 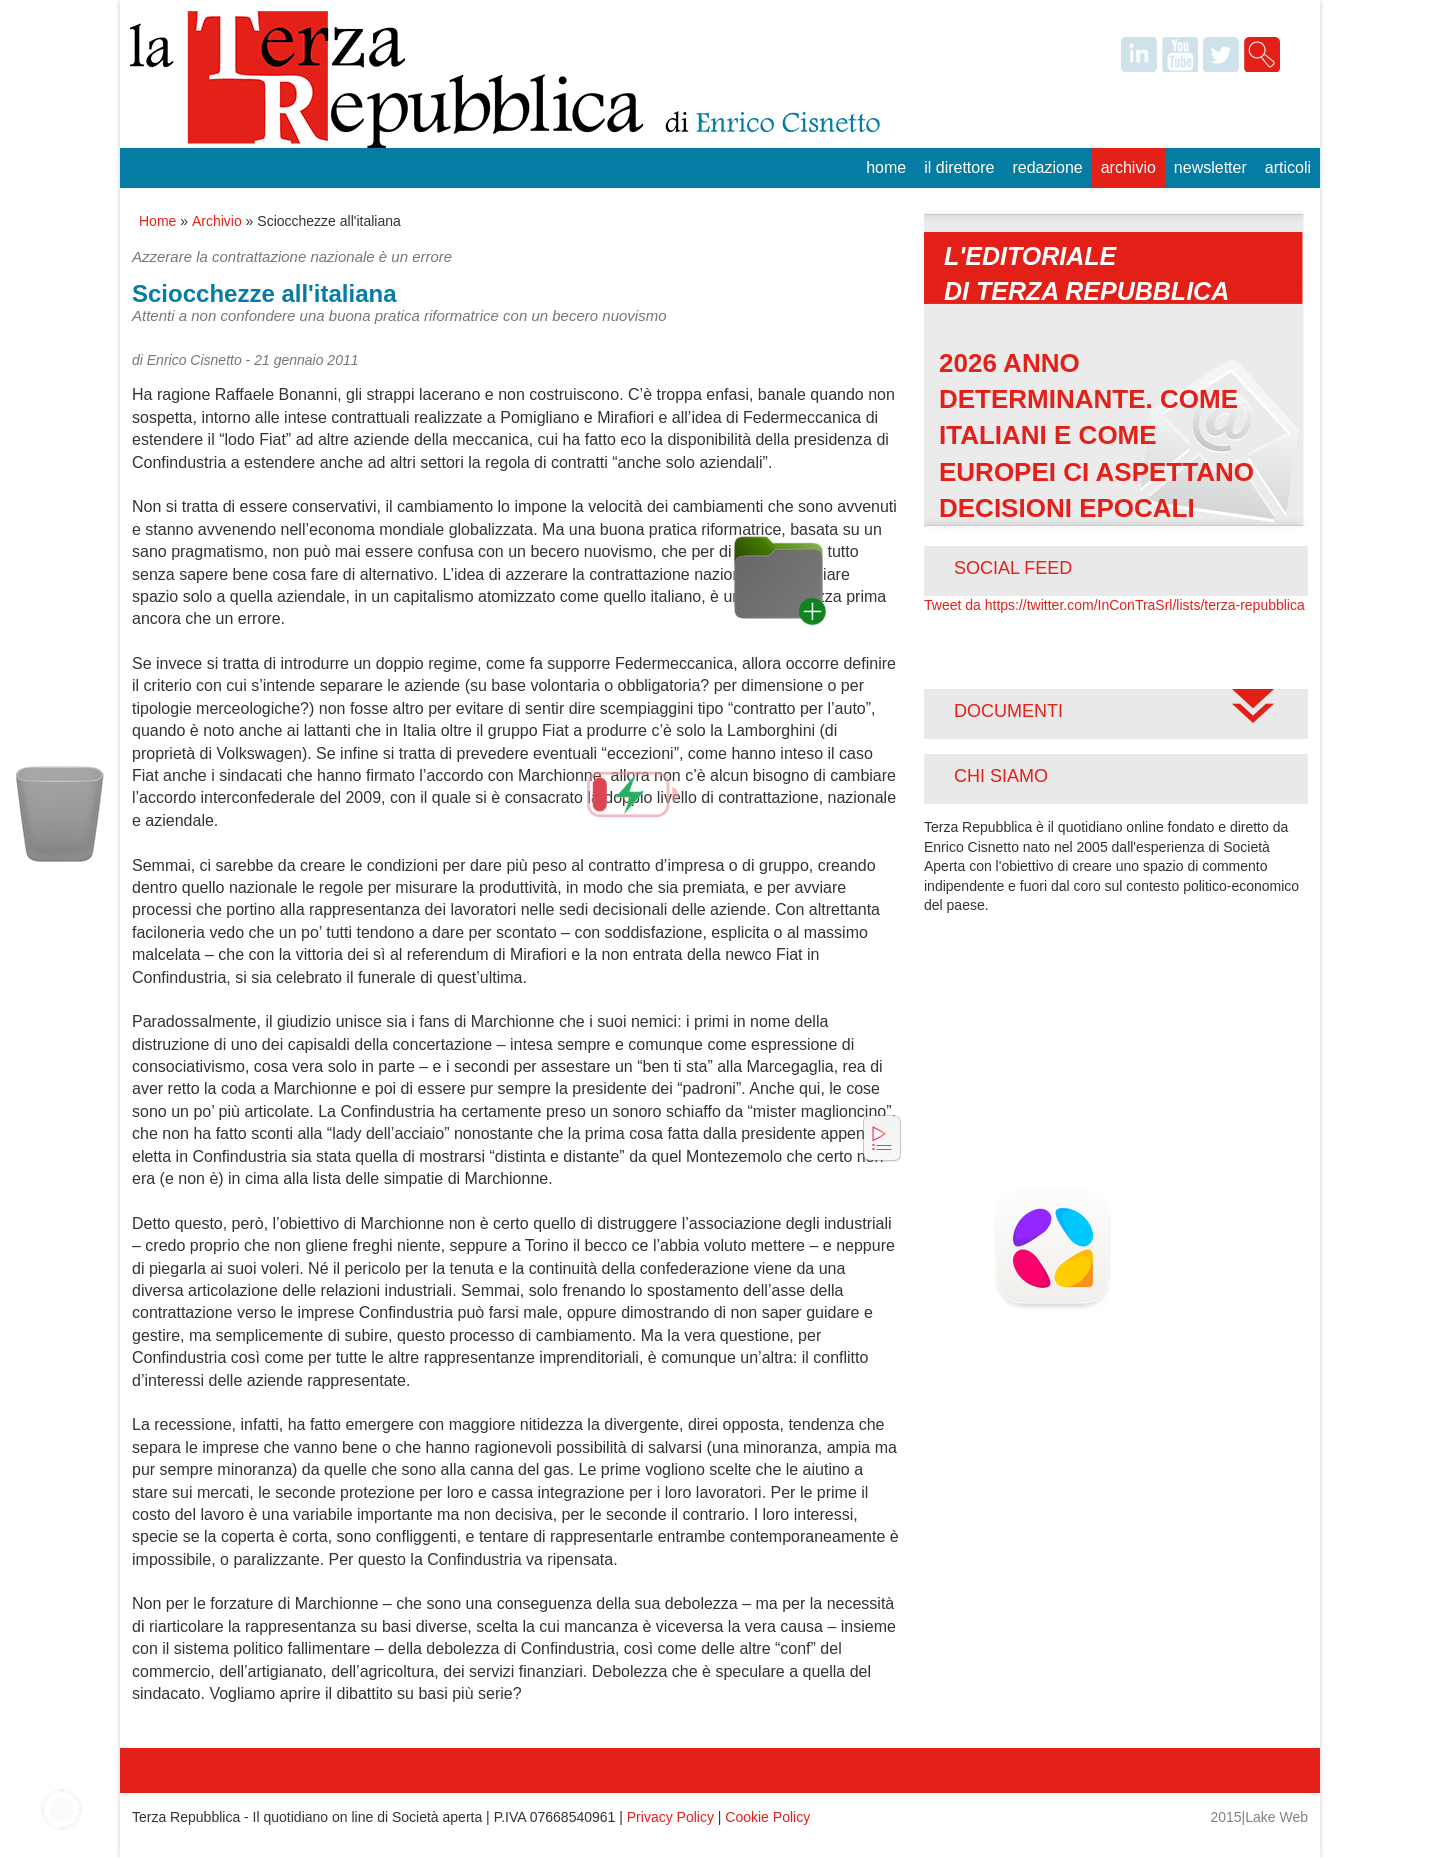 I want to click on create a new folder, so click(x=778, y=577).